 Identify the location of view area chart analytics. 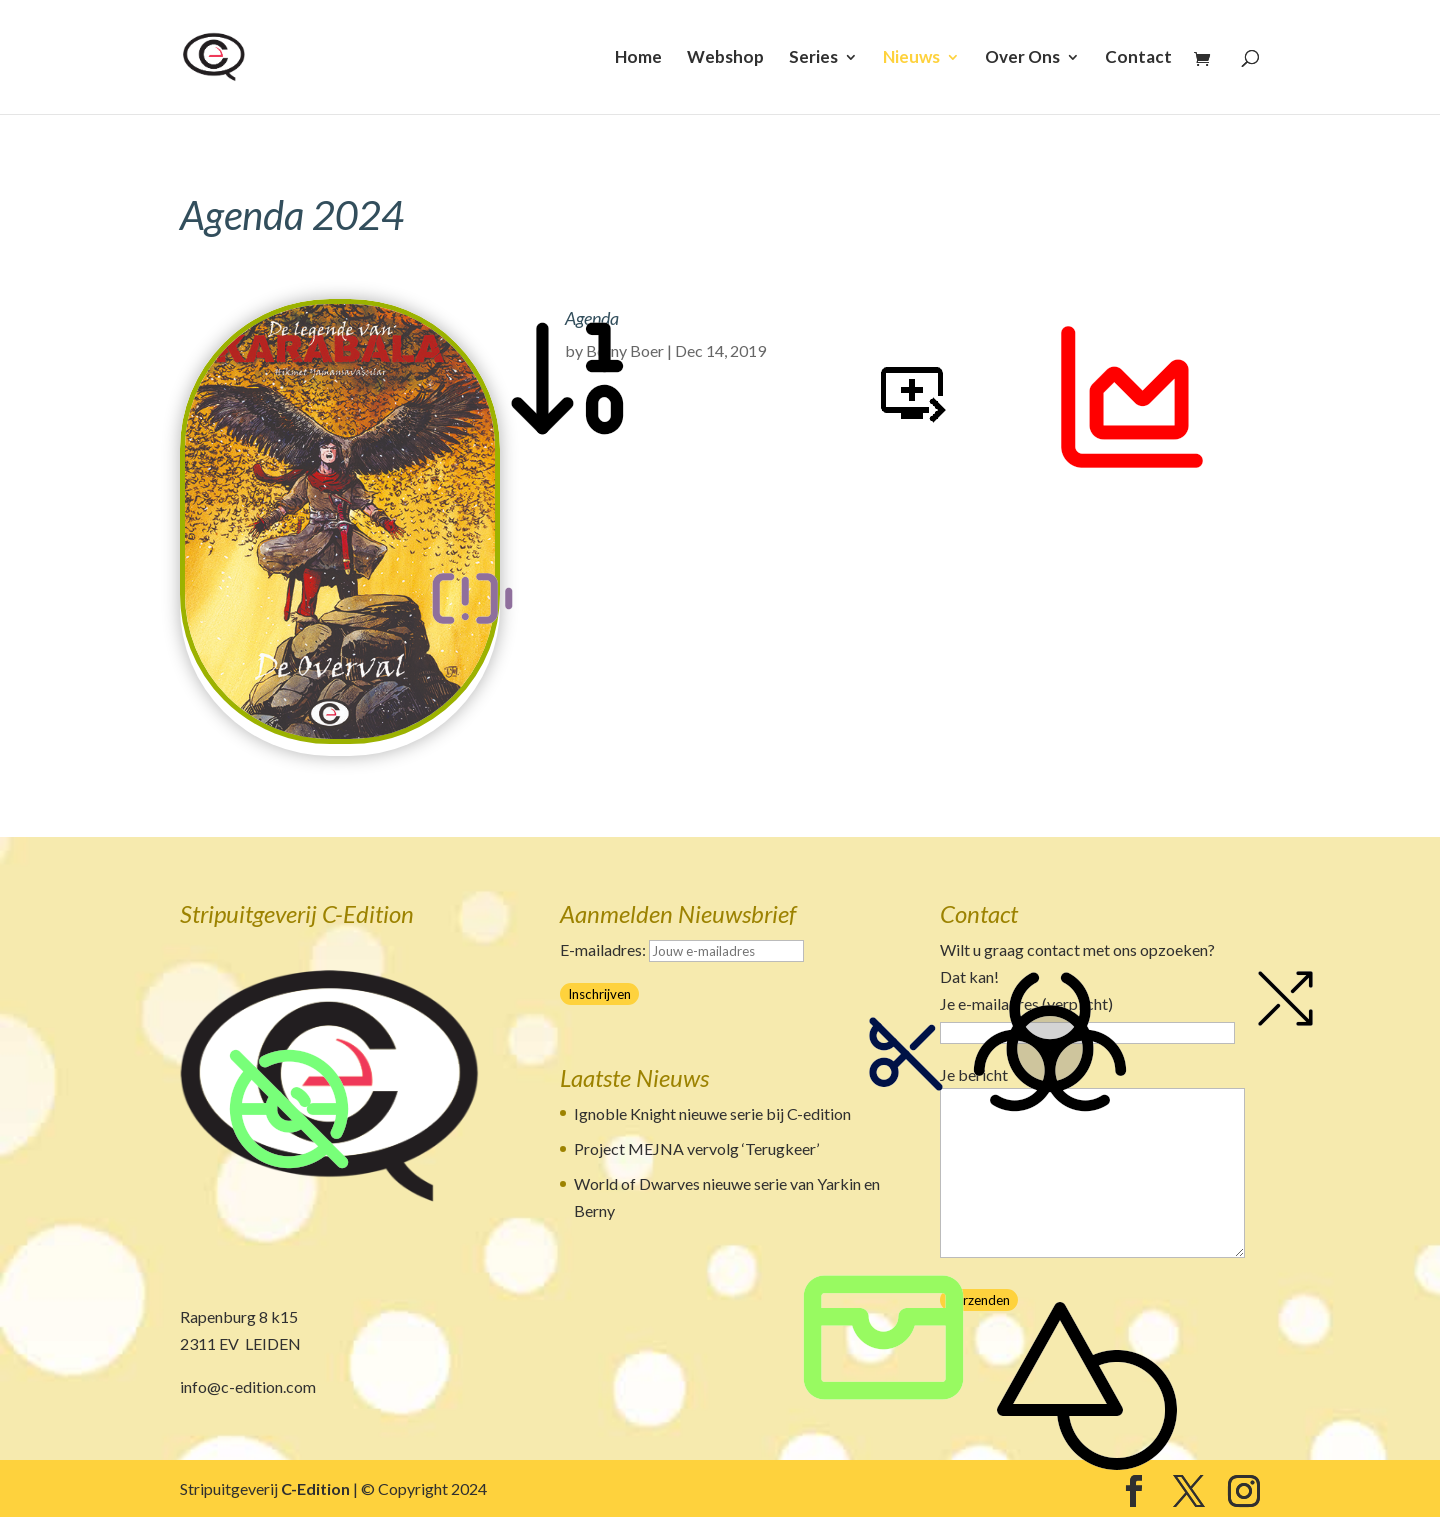
(1132, 397).